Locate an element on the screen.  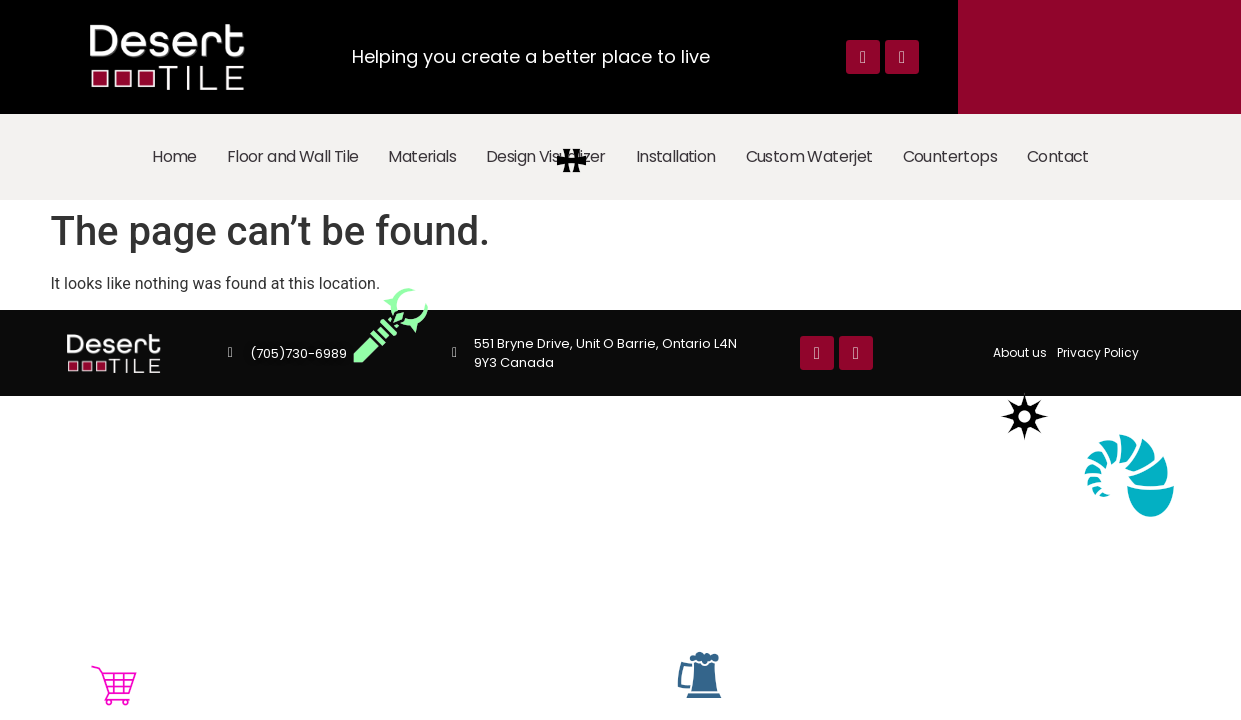
access a tavern or pub location in-game is located at coordinates (700, 675).